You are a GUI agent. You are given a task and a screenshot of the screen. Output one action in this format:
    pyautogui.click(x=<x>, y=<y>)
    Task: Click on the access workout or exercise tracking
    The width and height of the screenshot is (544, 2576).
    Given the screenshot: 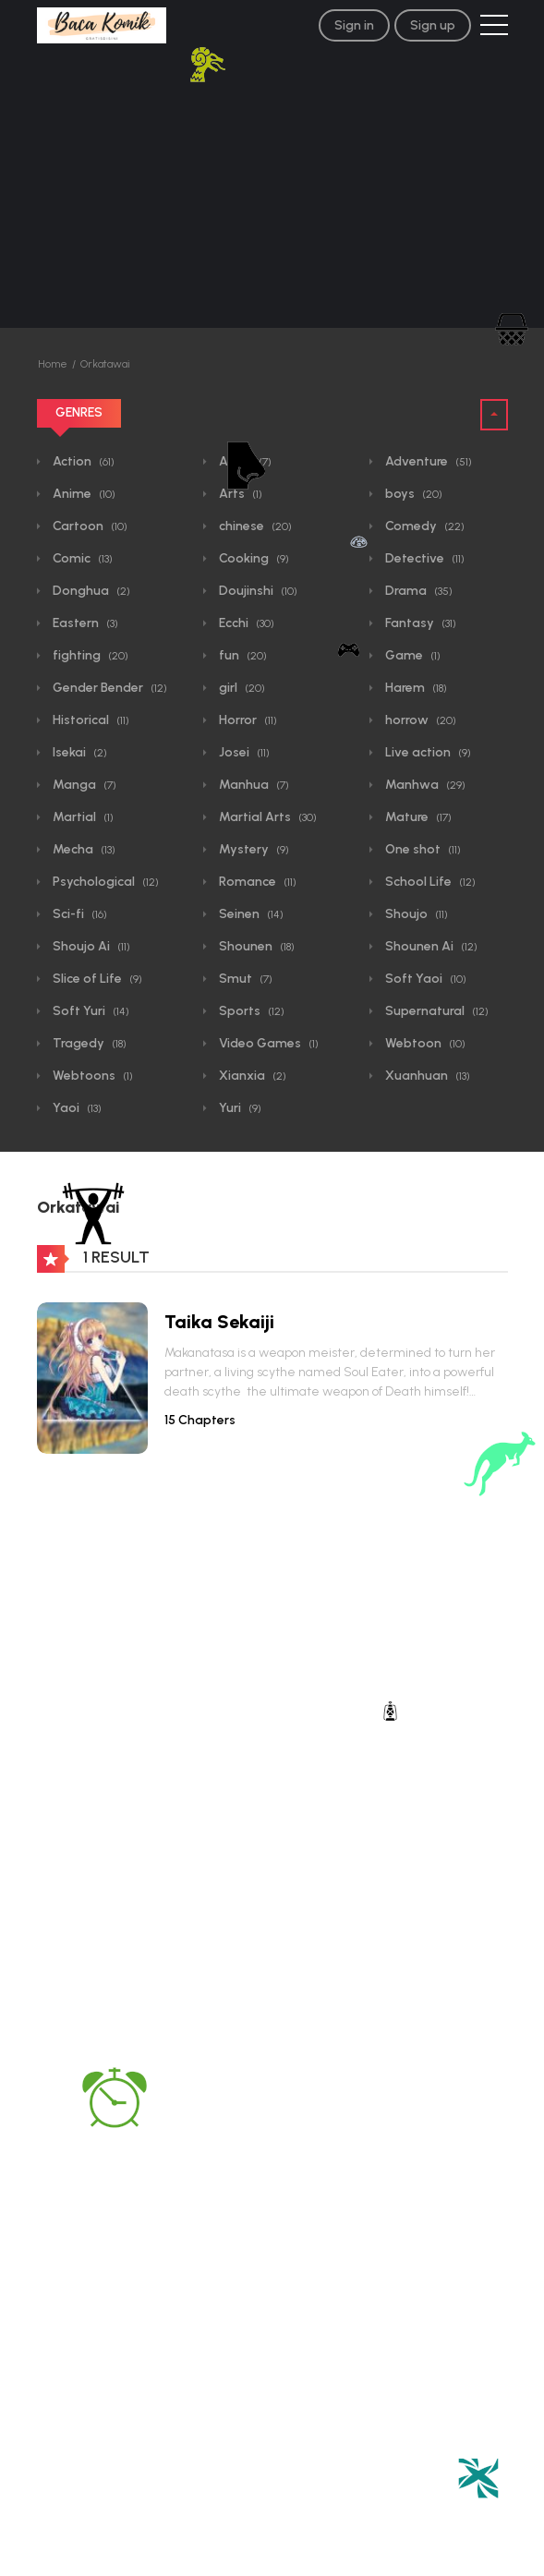 What is the action you would take?
    pyautogui.click(x=93, y=1214)
    